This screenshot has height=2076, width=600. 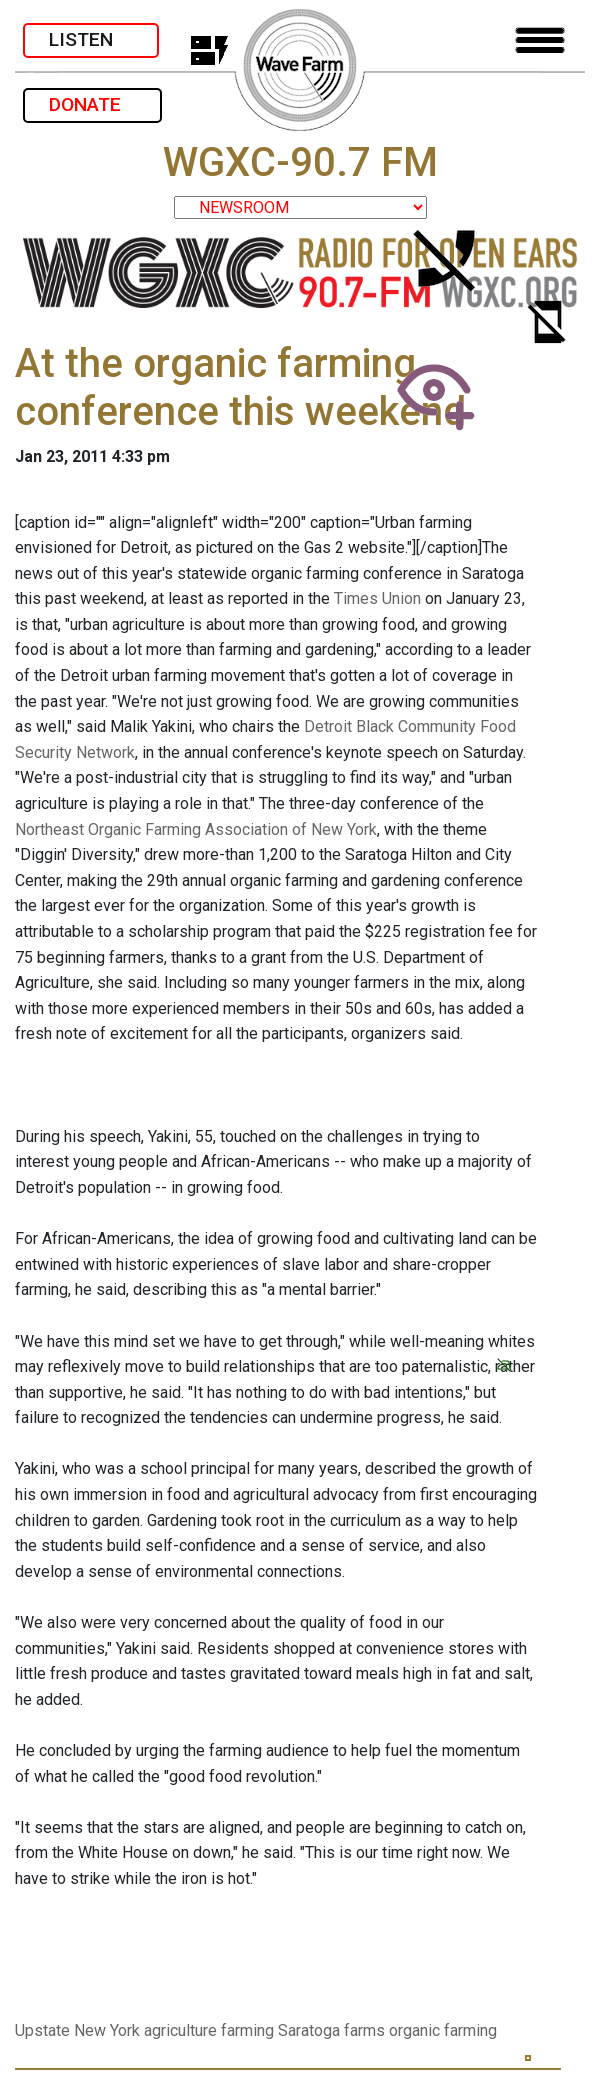 What do you see at coordinates (209, 50) in the screenshot?
I see `access dynamic form builder` at bounding box center [209, 50].